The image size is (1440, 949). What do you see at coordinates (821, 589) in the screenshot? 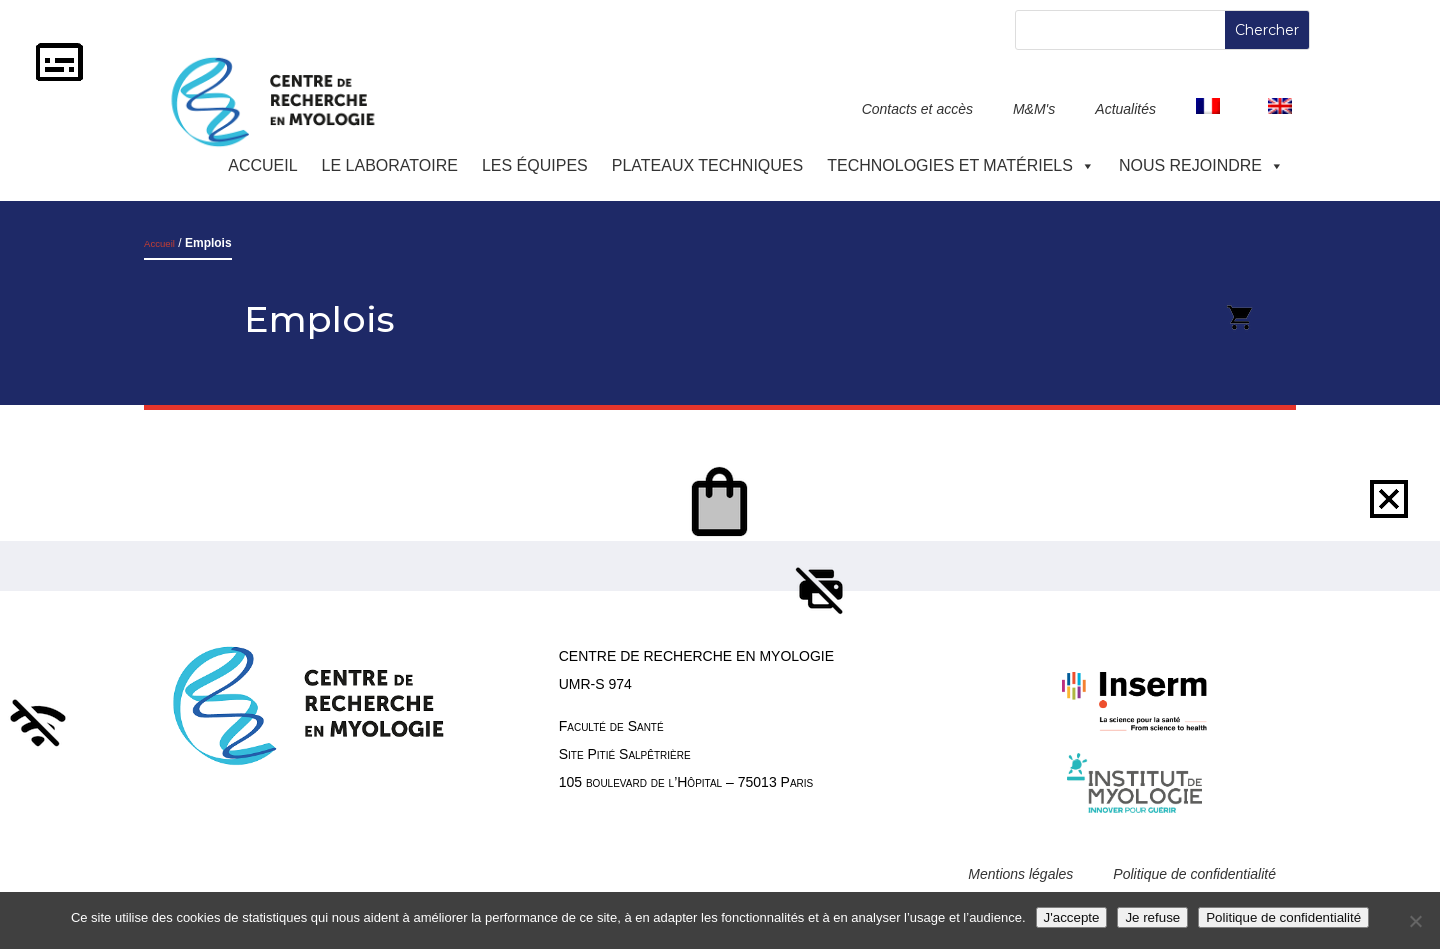
I see `printing is currently unavailable` at bounding box center [821, 589].